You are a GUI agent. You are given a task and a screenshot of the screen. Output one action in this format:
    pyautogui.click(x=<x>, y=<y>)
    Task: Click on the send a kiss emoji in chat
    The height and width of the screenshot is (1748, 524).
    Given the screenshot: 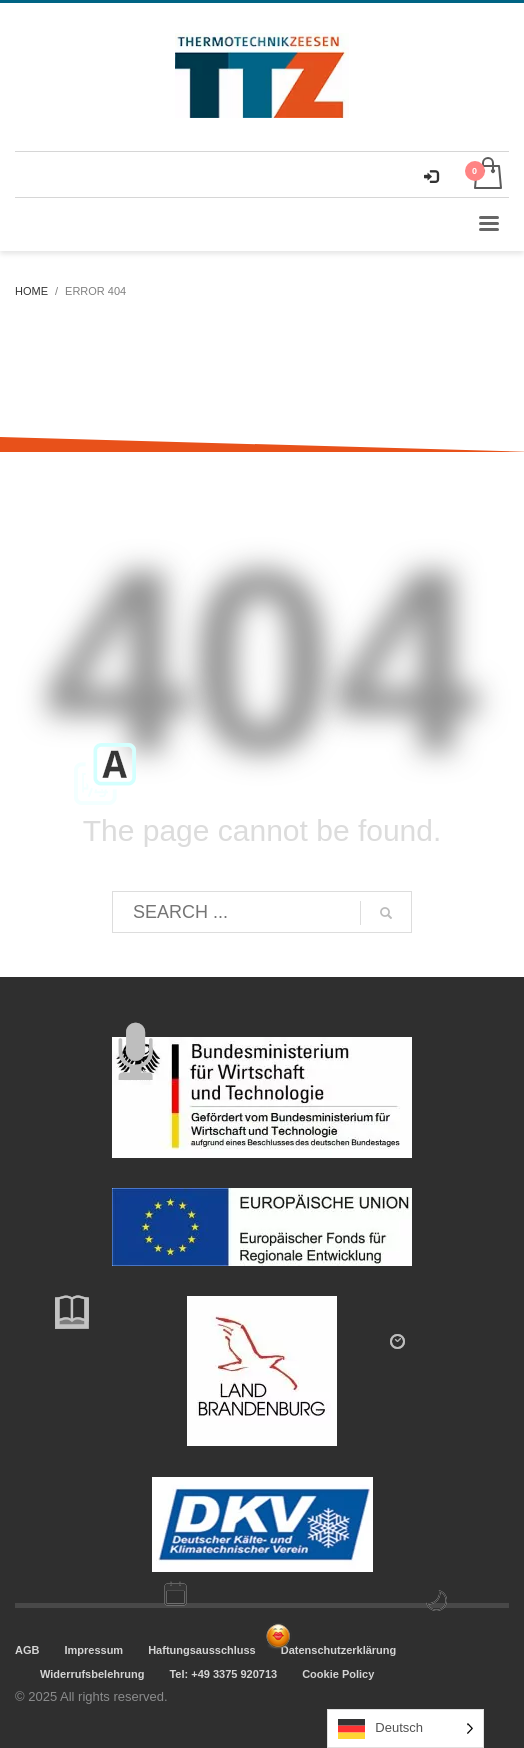 What is the action you would take?
    pyautogui.click(x=278, y=1636)
    